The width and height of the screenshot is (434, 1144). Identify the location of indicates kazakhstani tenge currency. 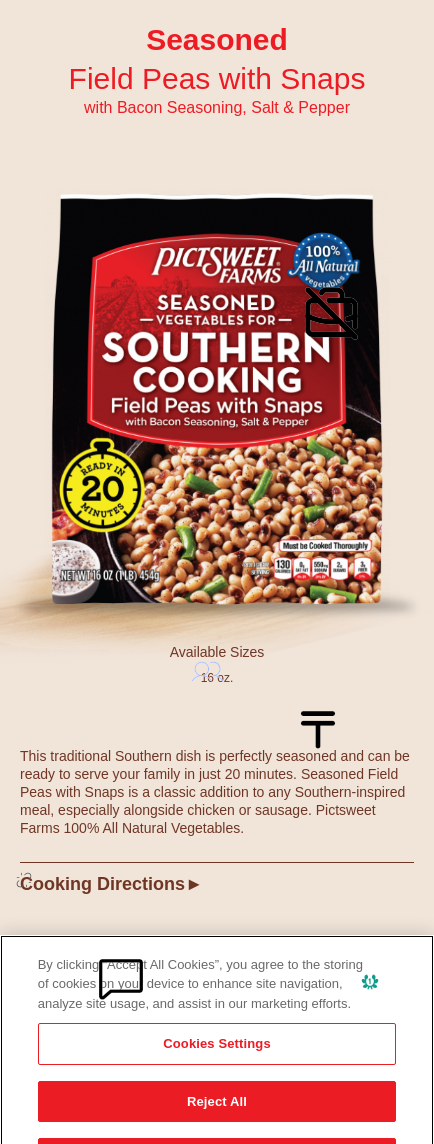
(318, 729).